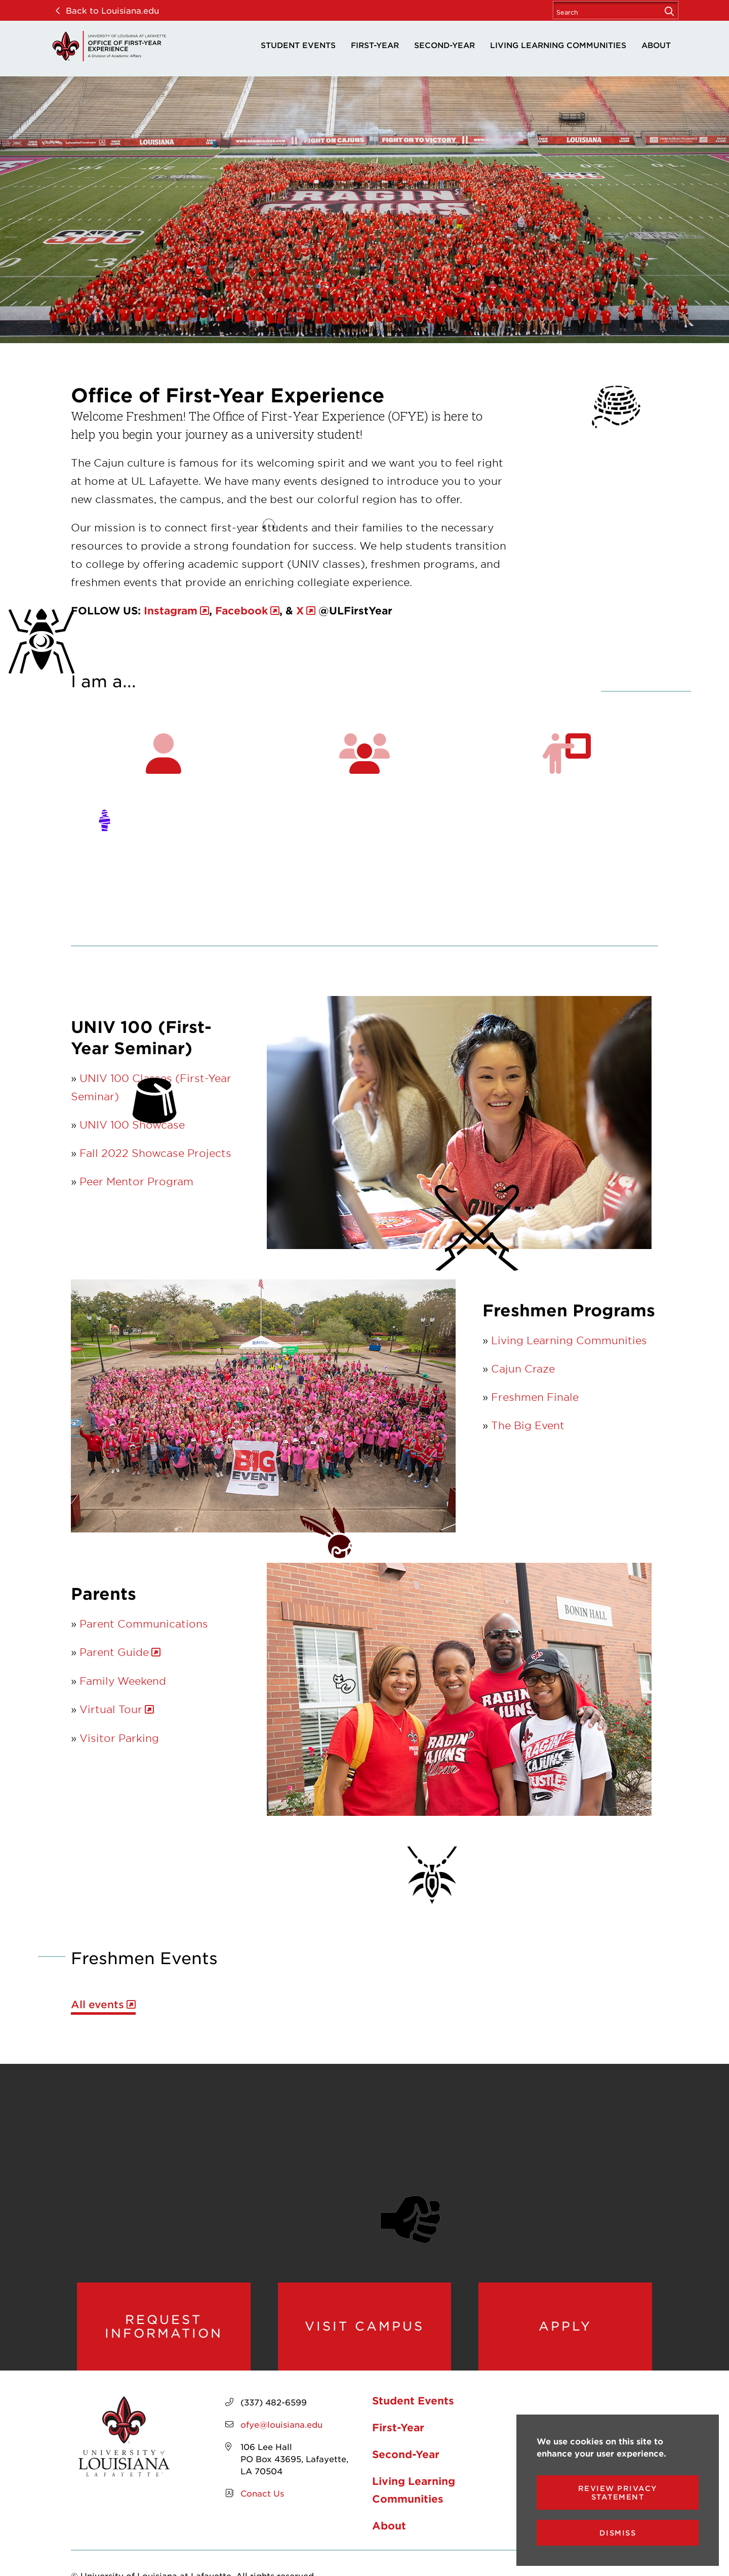 The height and width of the screenshot is (2576, 729). Describe the element at coordinates (154, 1100) in the screenshot. I see `select fez hat accessory for avatar` at that location.